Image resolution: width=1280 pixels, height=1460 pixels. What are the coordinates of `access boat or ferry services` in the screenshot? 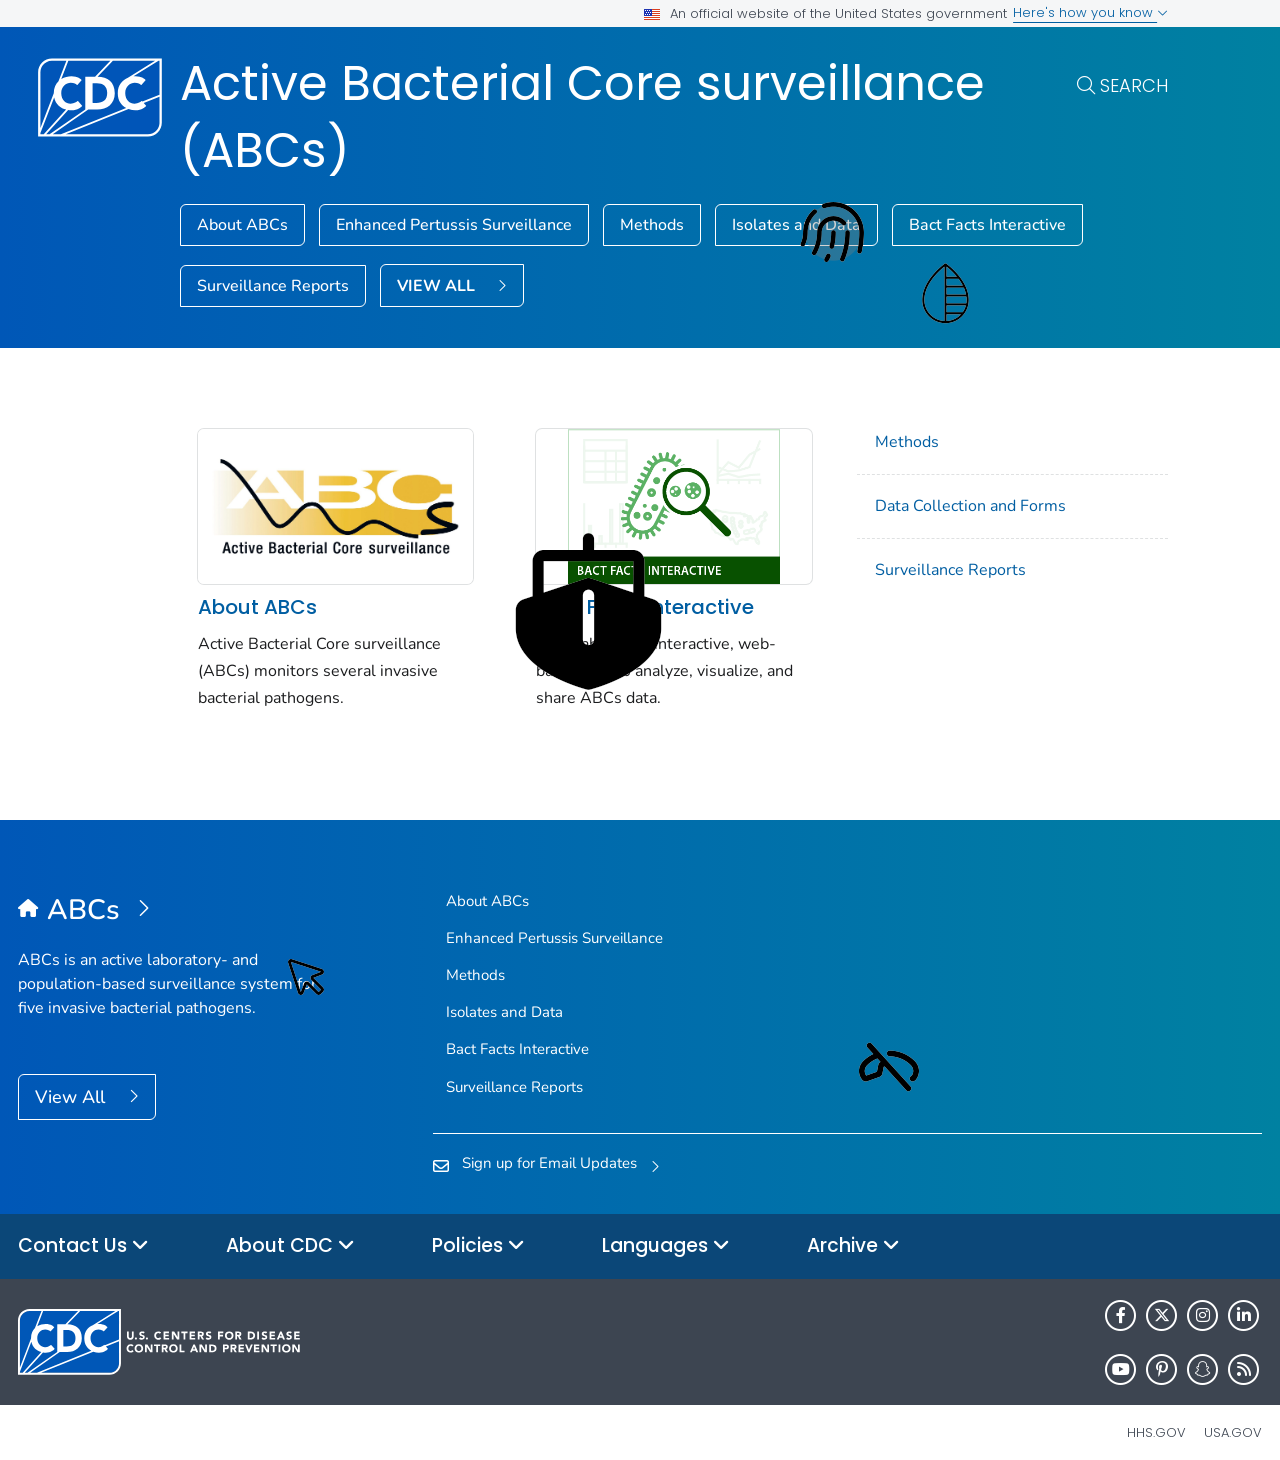 It's located at (588, 611).